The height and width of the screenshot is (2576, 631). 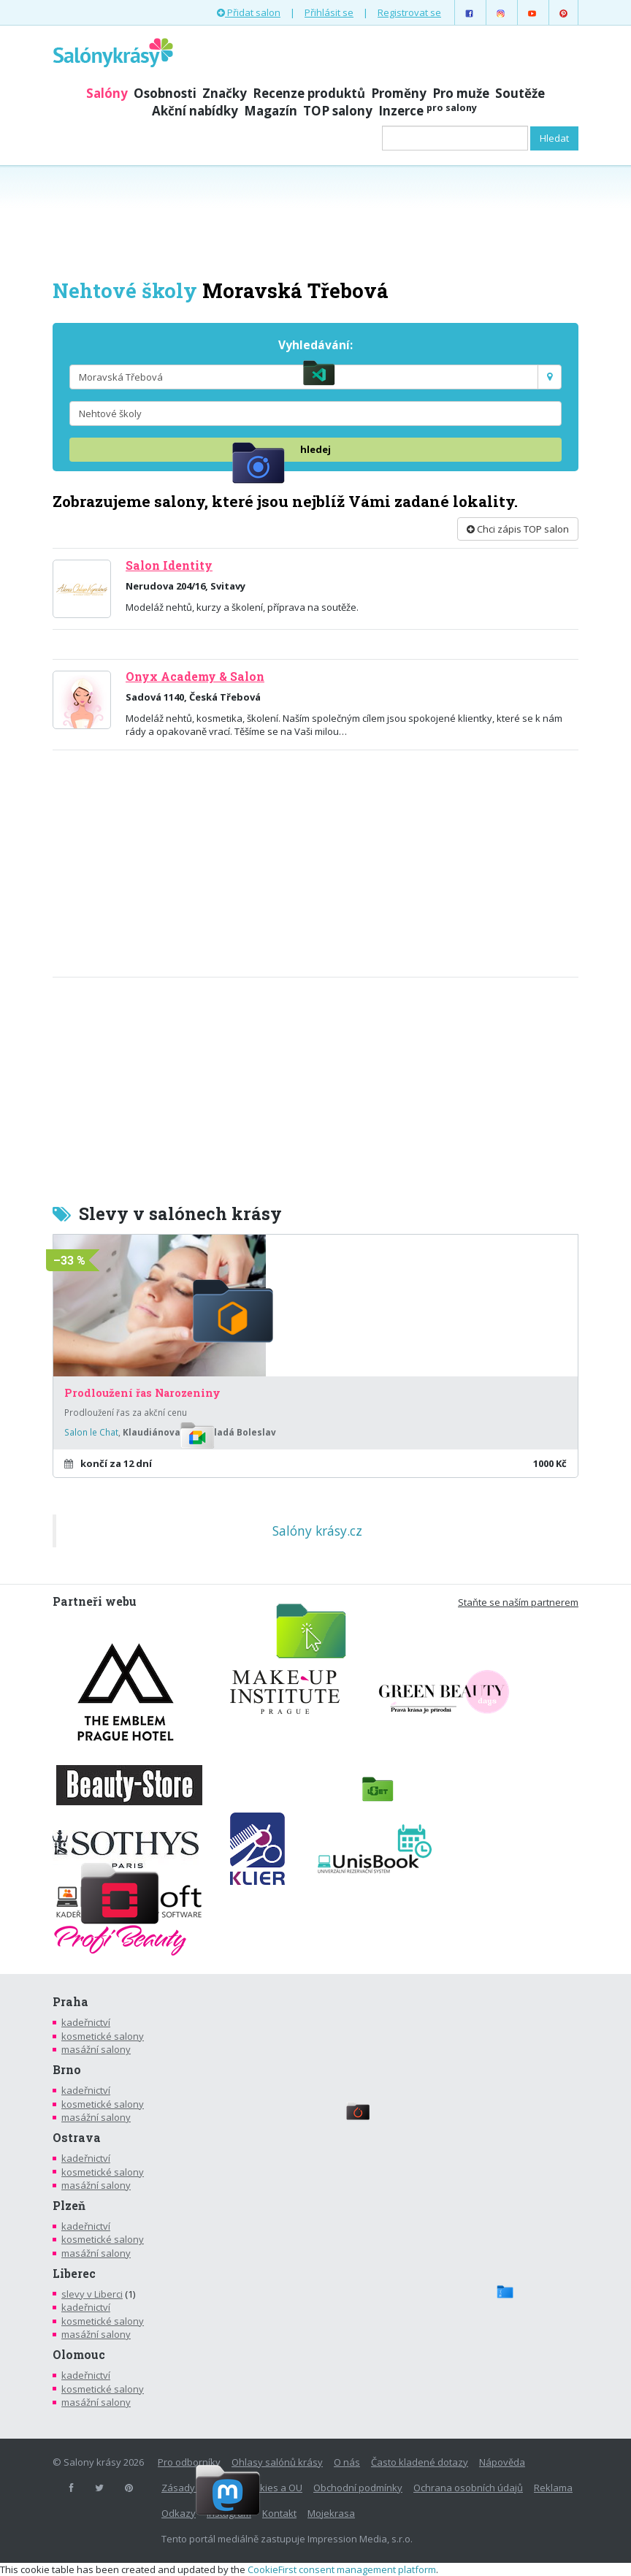 What do you see at coordinates (227, 2491) in the screenshot?
I see `folder containing mastodon-related files` at bounding box center [227, 2491].